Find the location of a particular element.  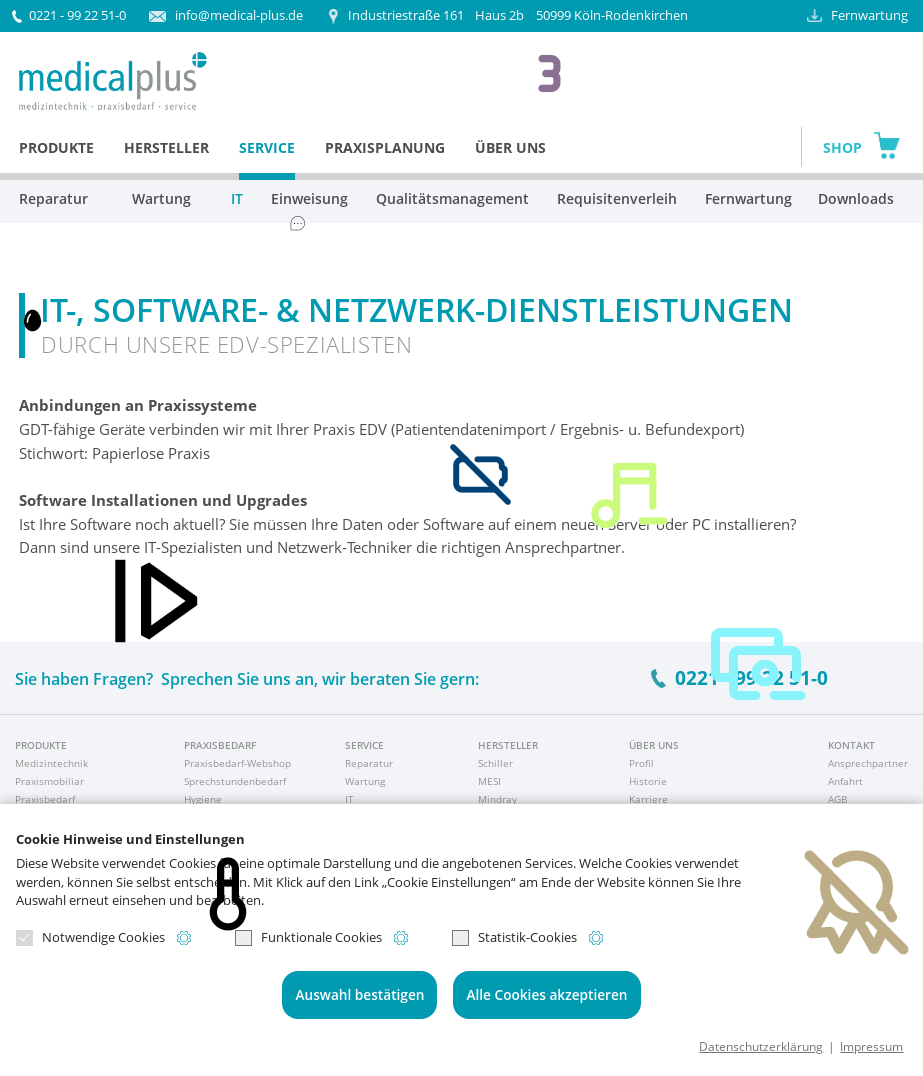

battery unavailable or disconnected is located at coordinates (480, 474).